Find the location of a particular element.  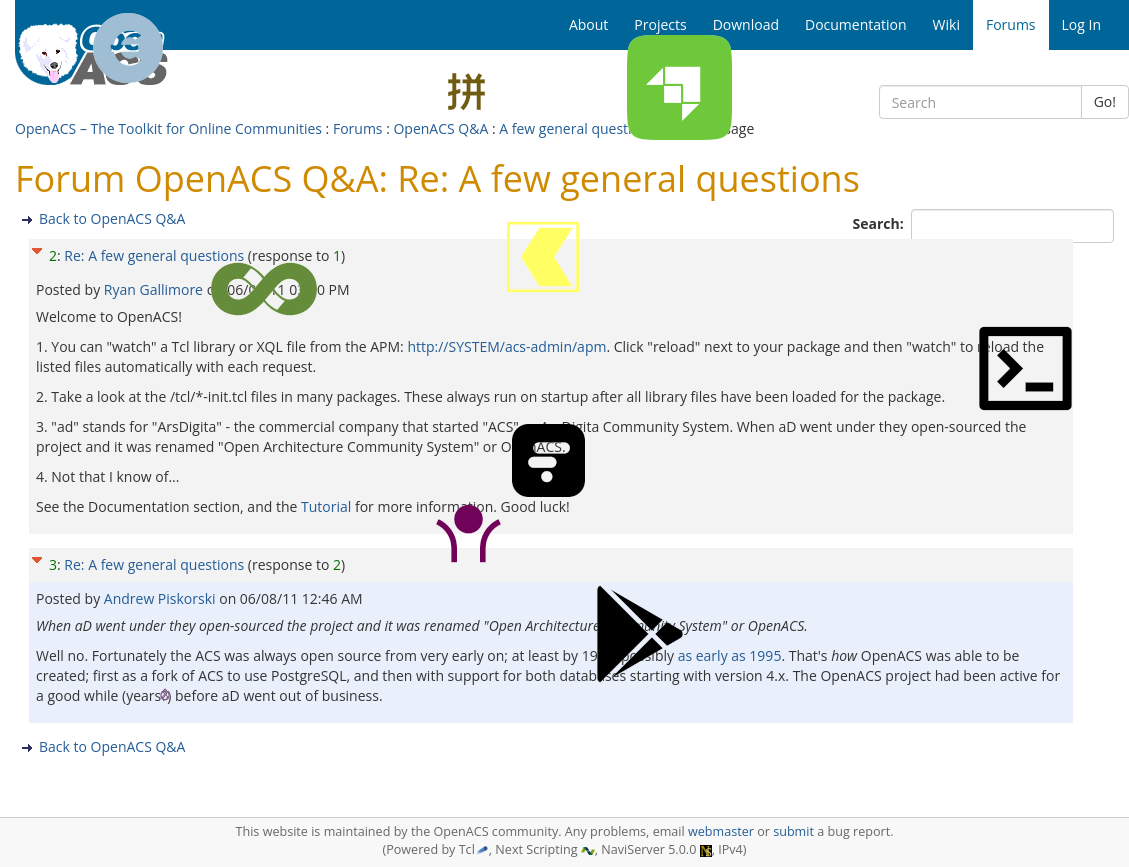

open the Folo app is located at coordinates (548, 460).